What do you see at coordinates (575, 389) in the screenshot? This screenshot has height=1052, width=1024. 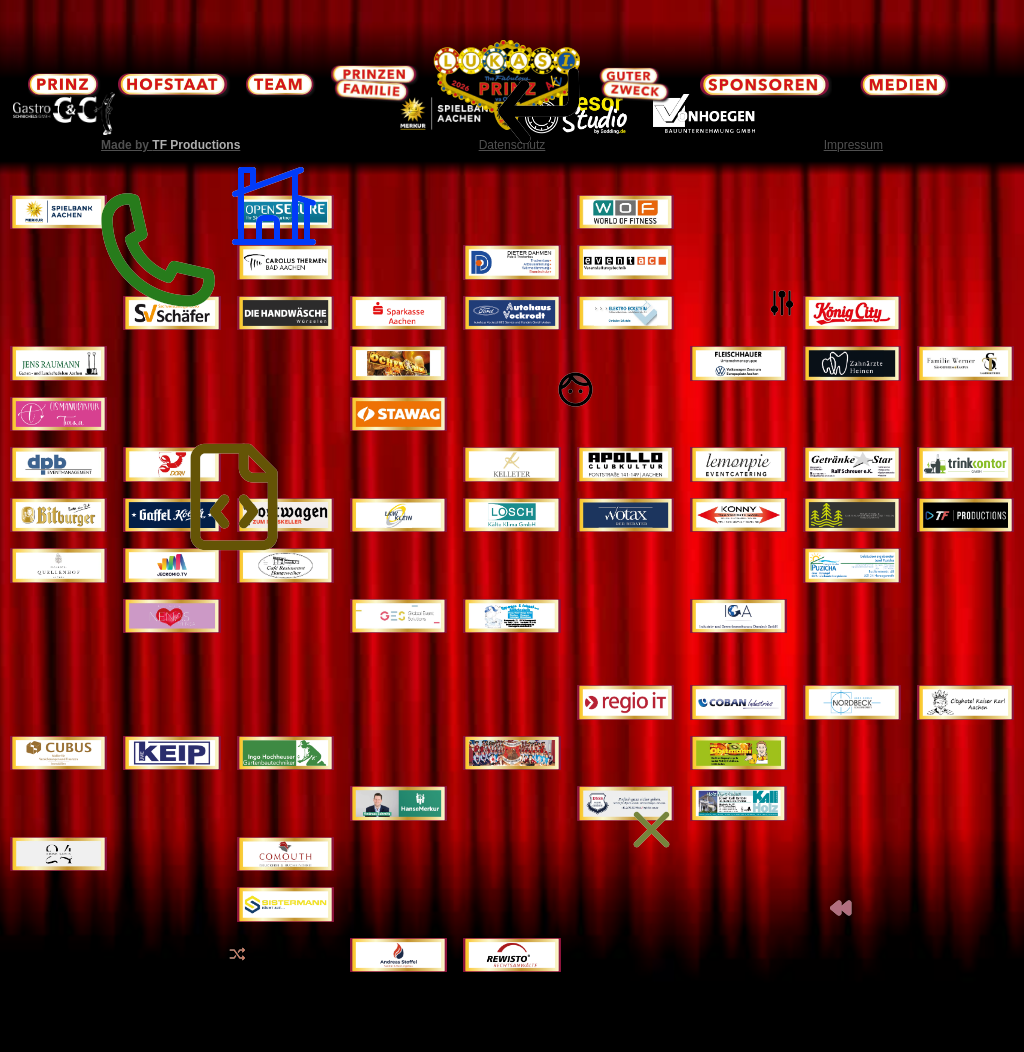 I see `access your profile or account` at bounding box center [575, 389].